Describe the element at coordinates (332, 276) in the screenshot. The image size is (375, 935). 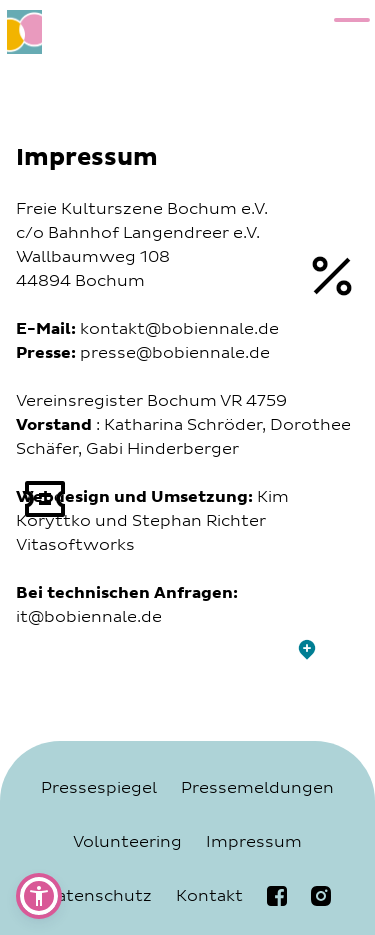
I see `view discount or promotional offer` at that location.